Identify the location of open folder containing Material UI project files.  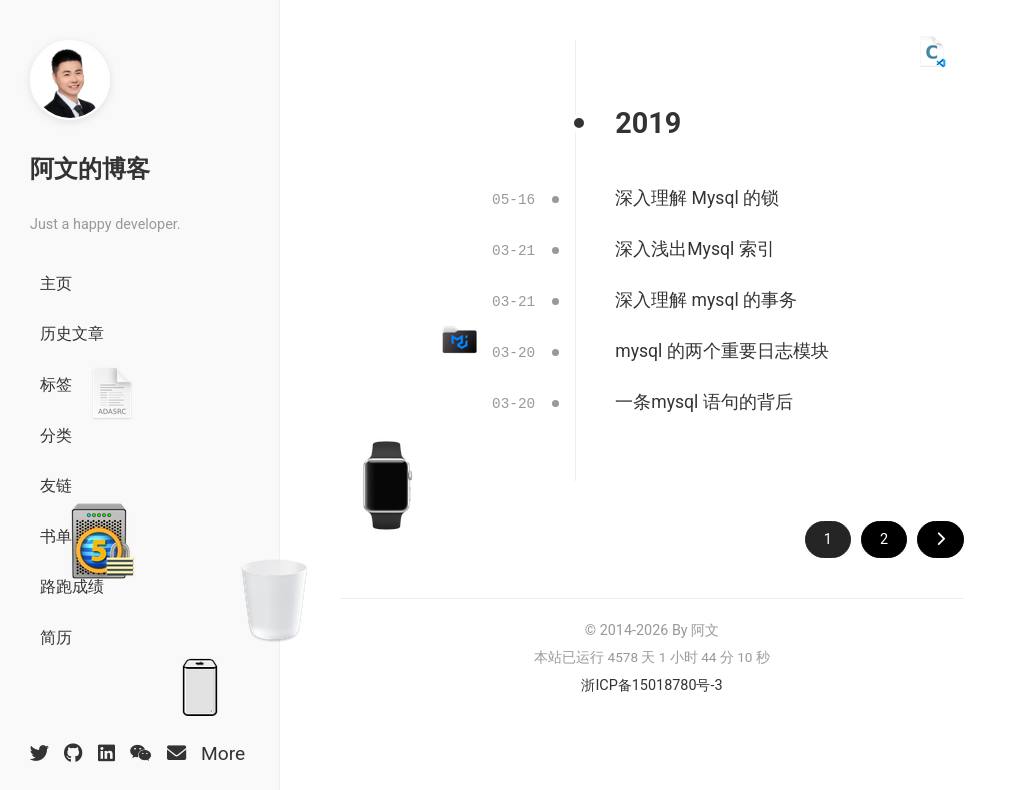
(459, 340).